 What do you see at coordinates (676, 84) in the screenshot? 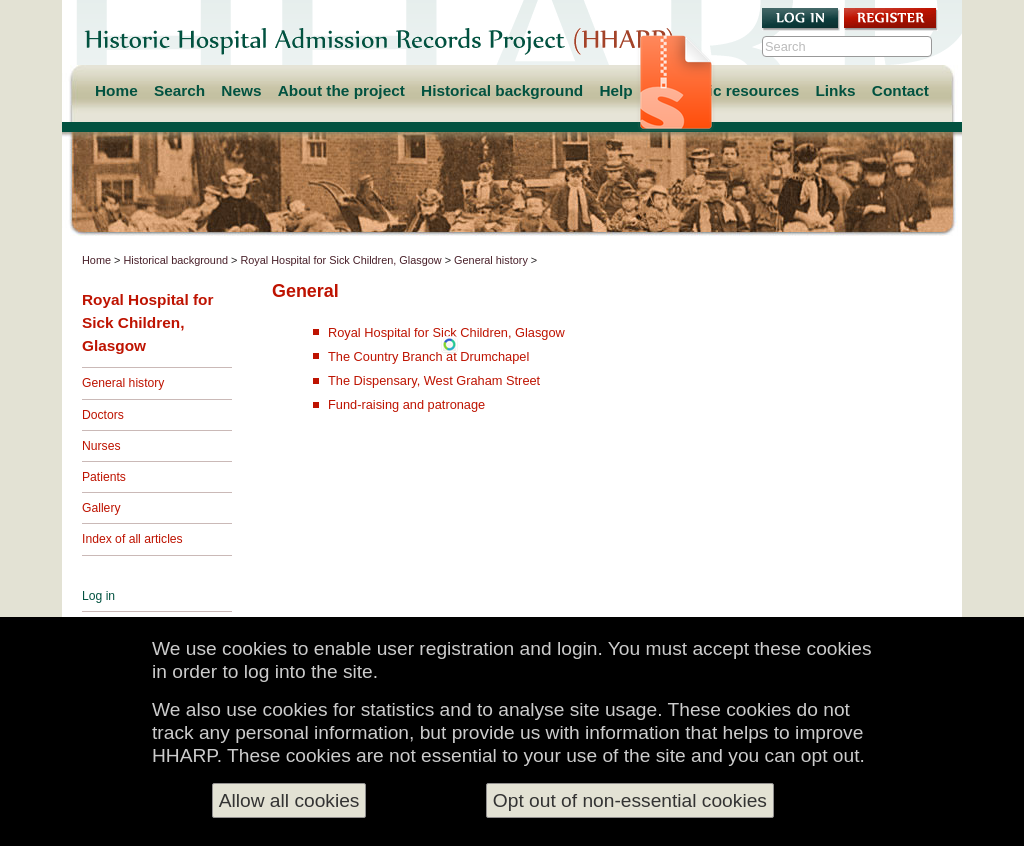
I see `sogou input method skin file` at bounding box center [676, 84].